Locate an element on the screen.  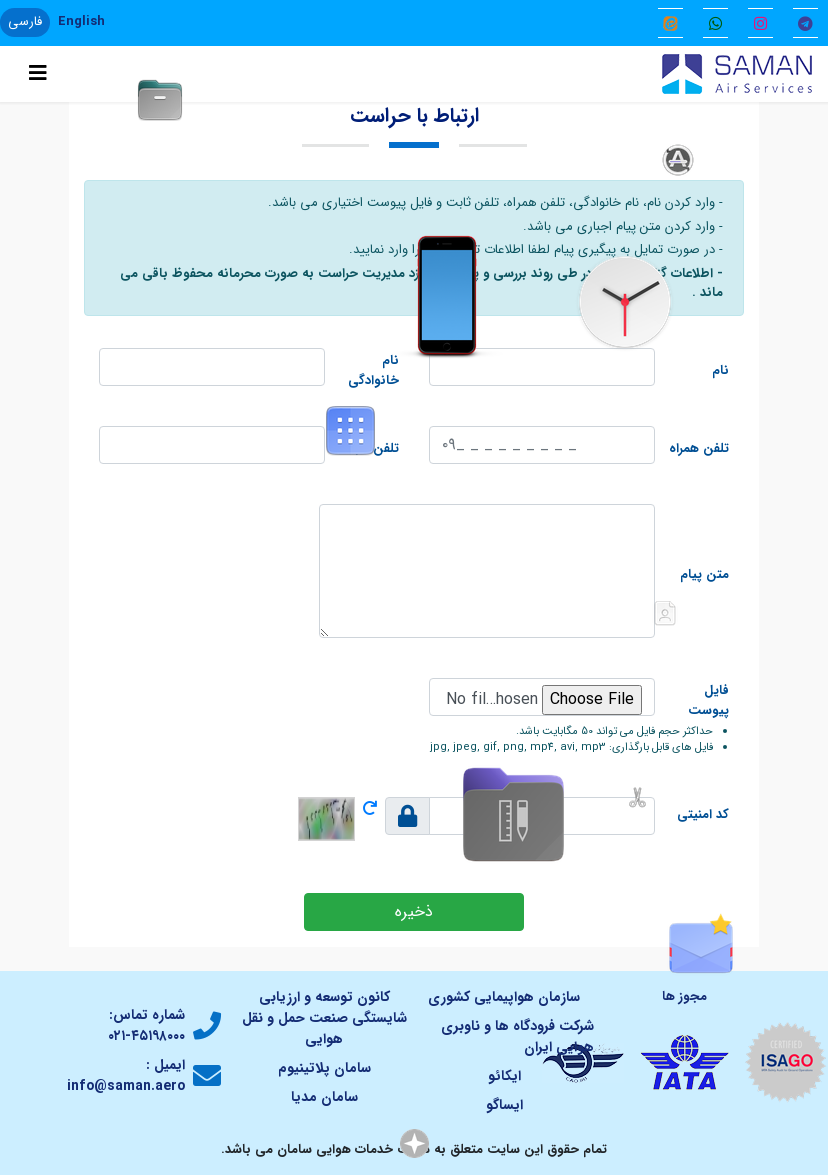
credits or attribution file is located at coordinates (665, 613).